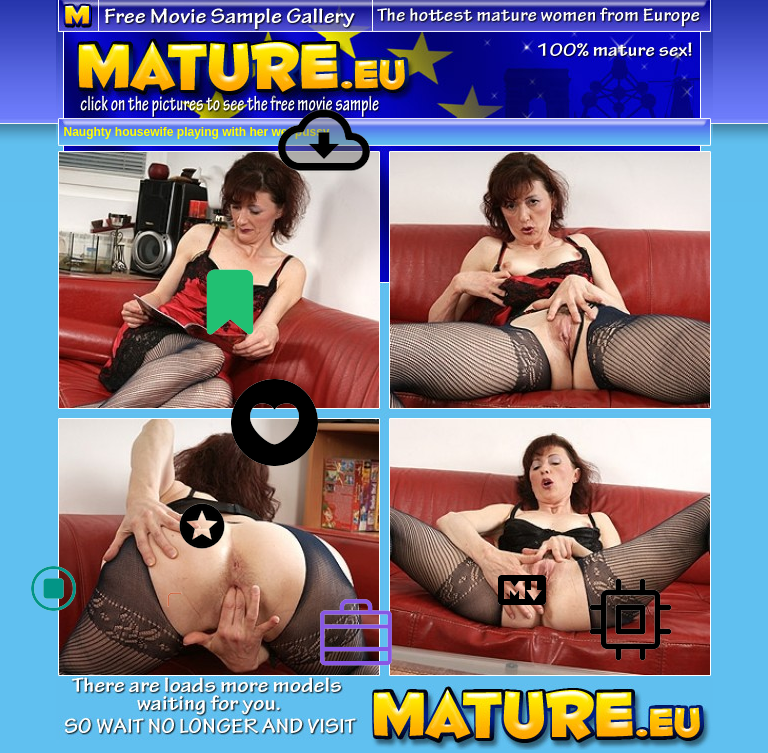 This screenshot has width=768, height=753. Describe the element at coordinates (230, 302) in the screenshot. I see `indicates a saved or bookmarked item` at that location.